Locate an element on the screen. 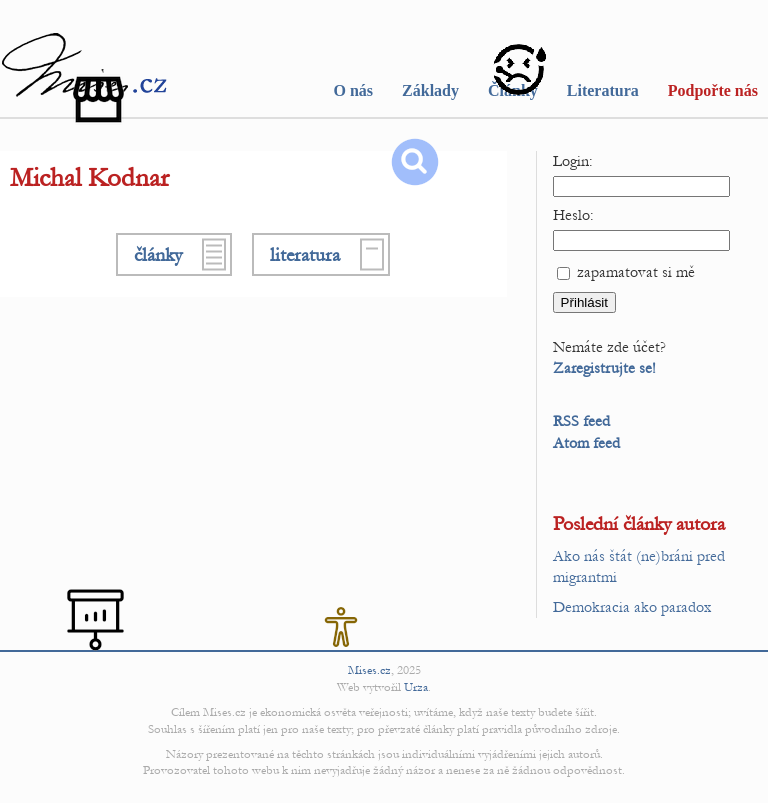 This screenshot has width=768, height=803. view presentation with charts is located at coordinates (95, 615).